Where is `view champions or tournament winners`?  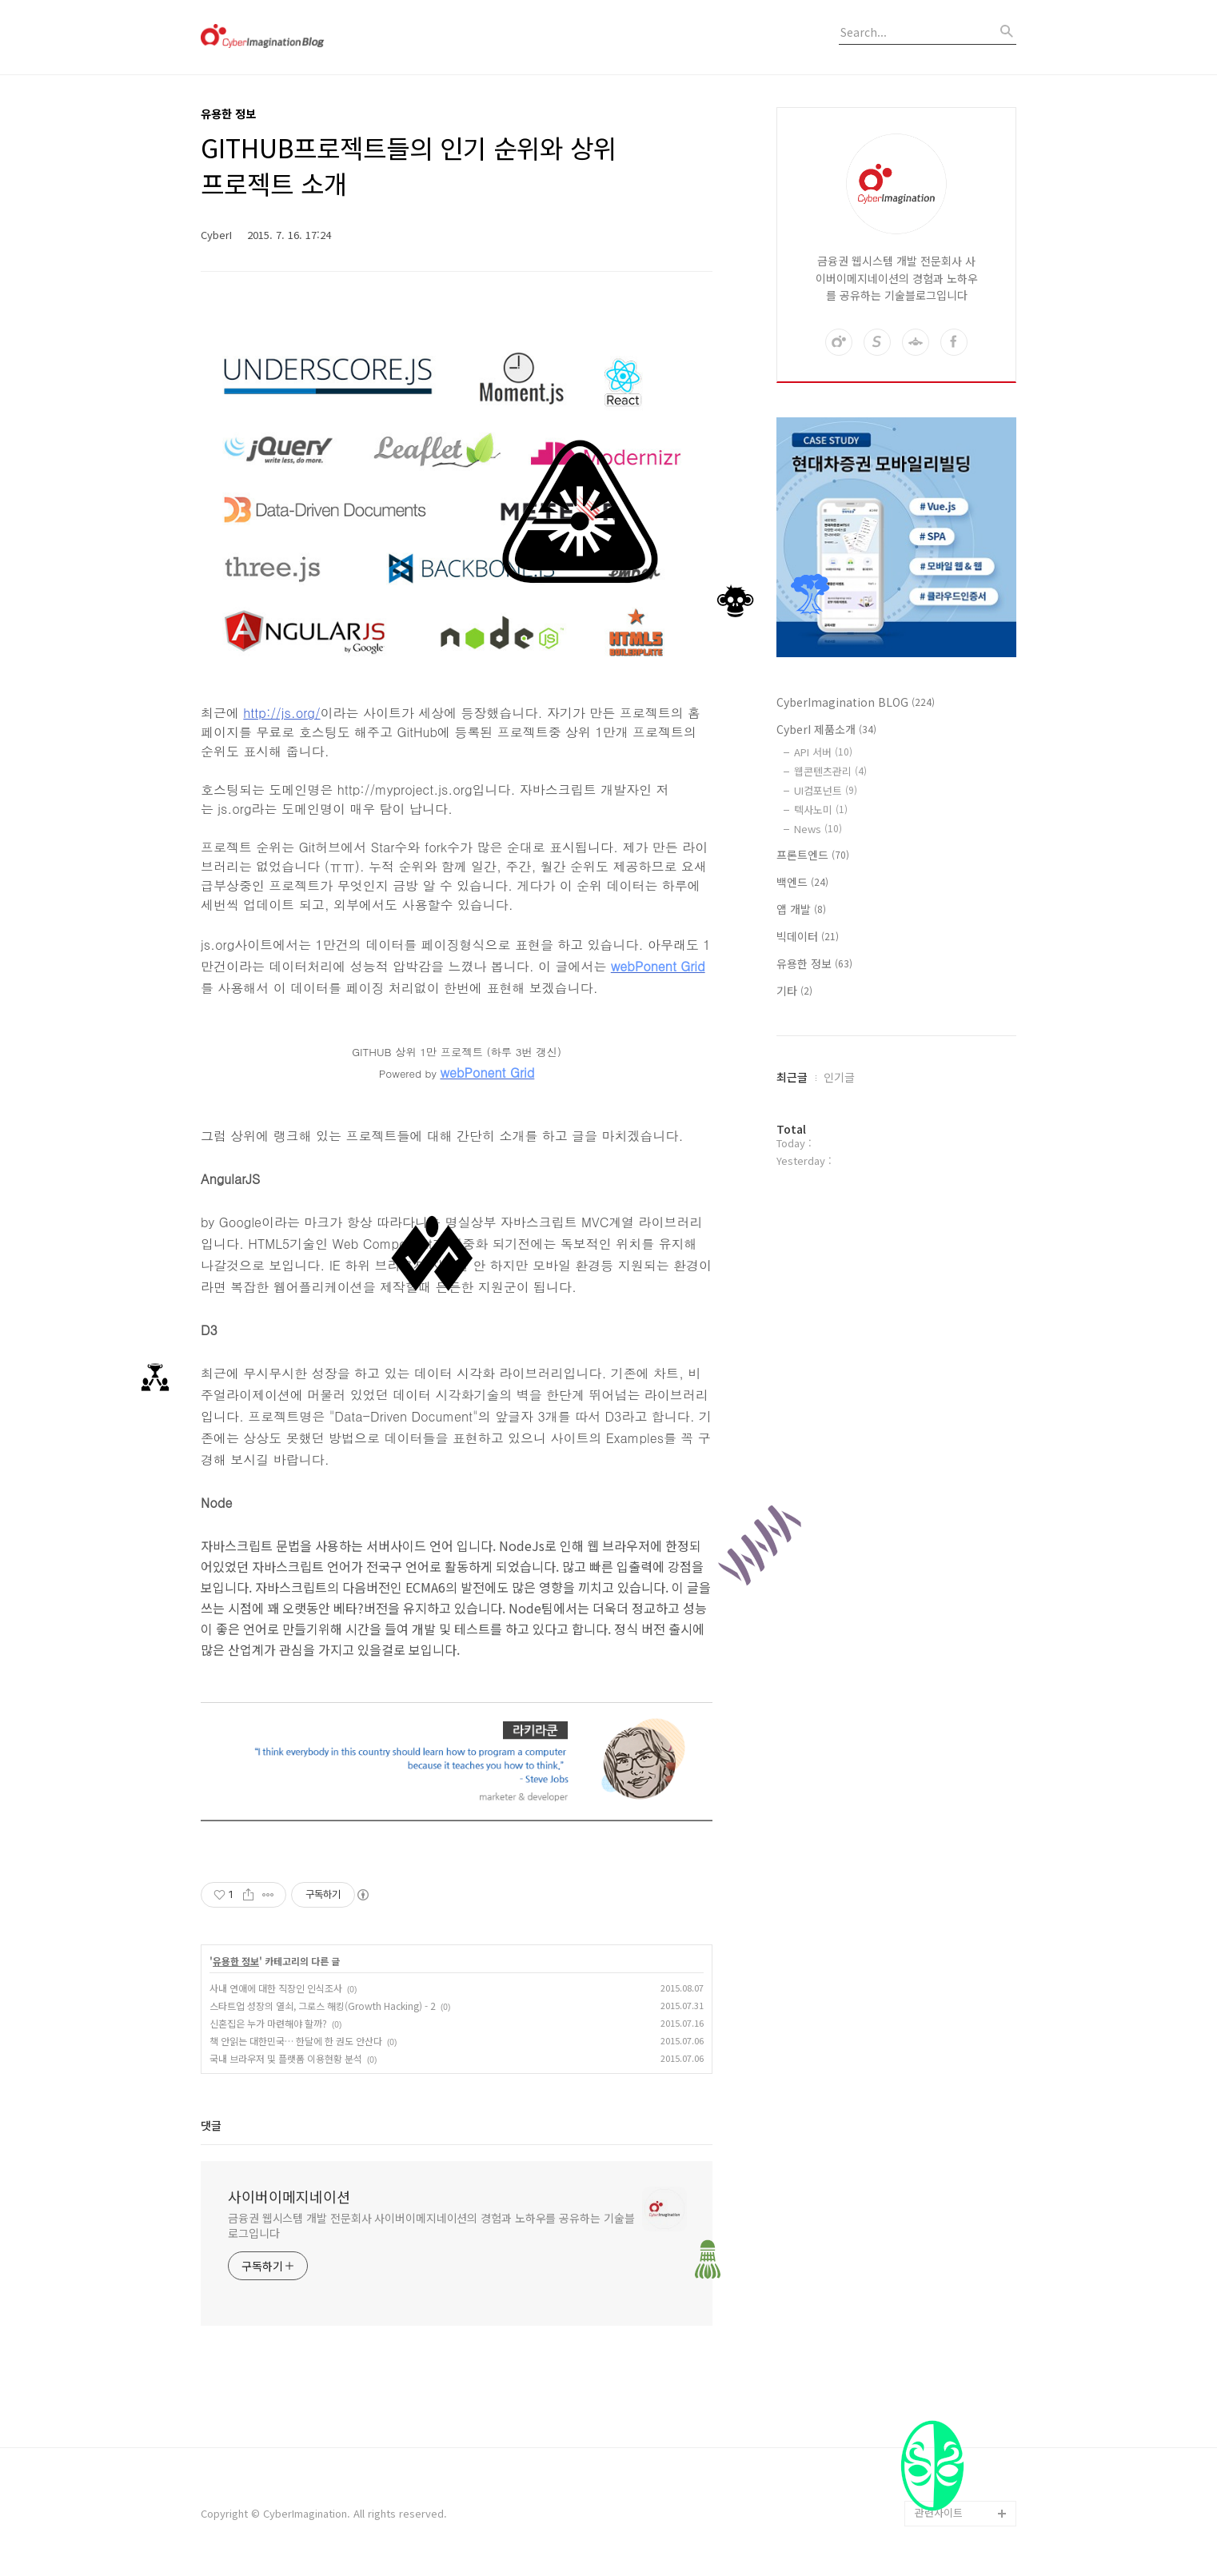 view champions or tournament winners is located at coordinates (155, 1377).